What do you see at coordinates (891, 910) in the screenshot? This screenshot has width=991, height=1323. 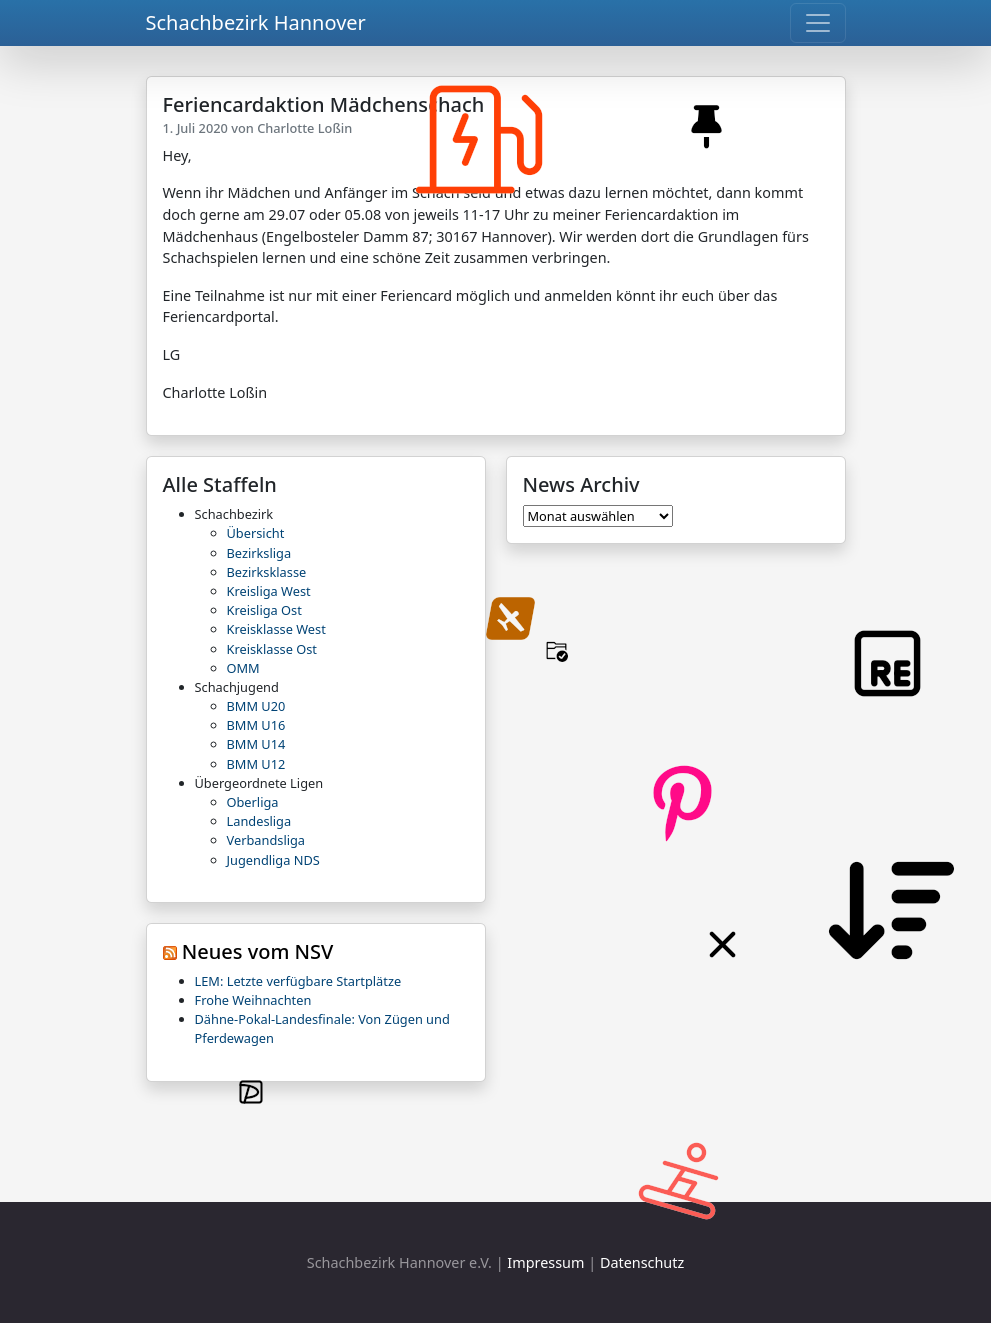 I see `sort items from largest to smallest` at bounding box center [891, 910].